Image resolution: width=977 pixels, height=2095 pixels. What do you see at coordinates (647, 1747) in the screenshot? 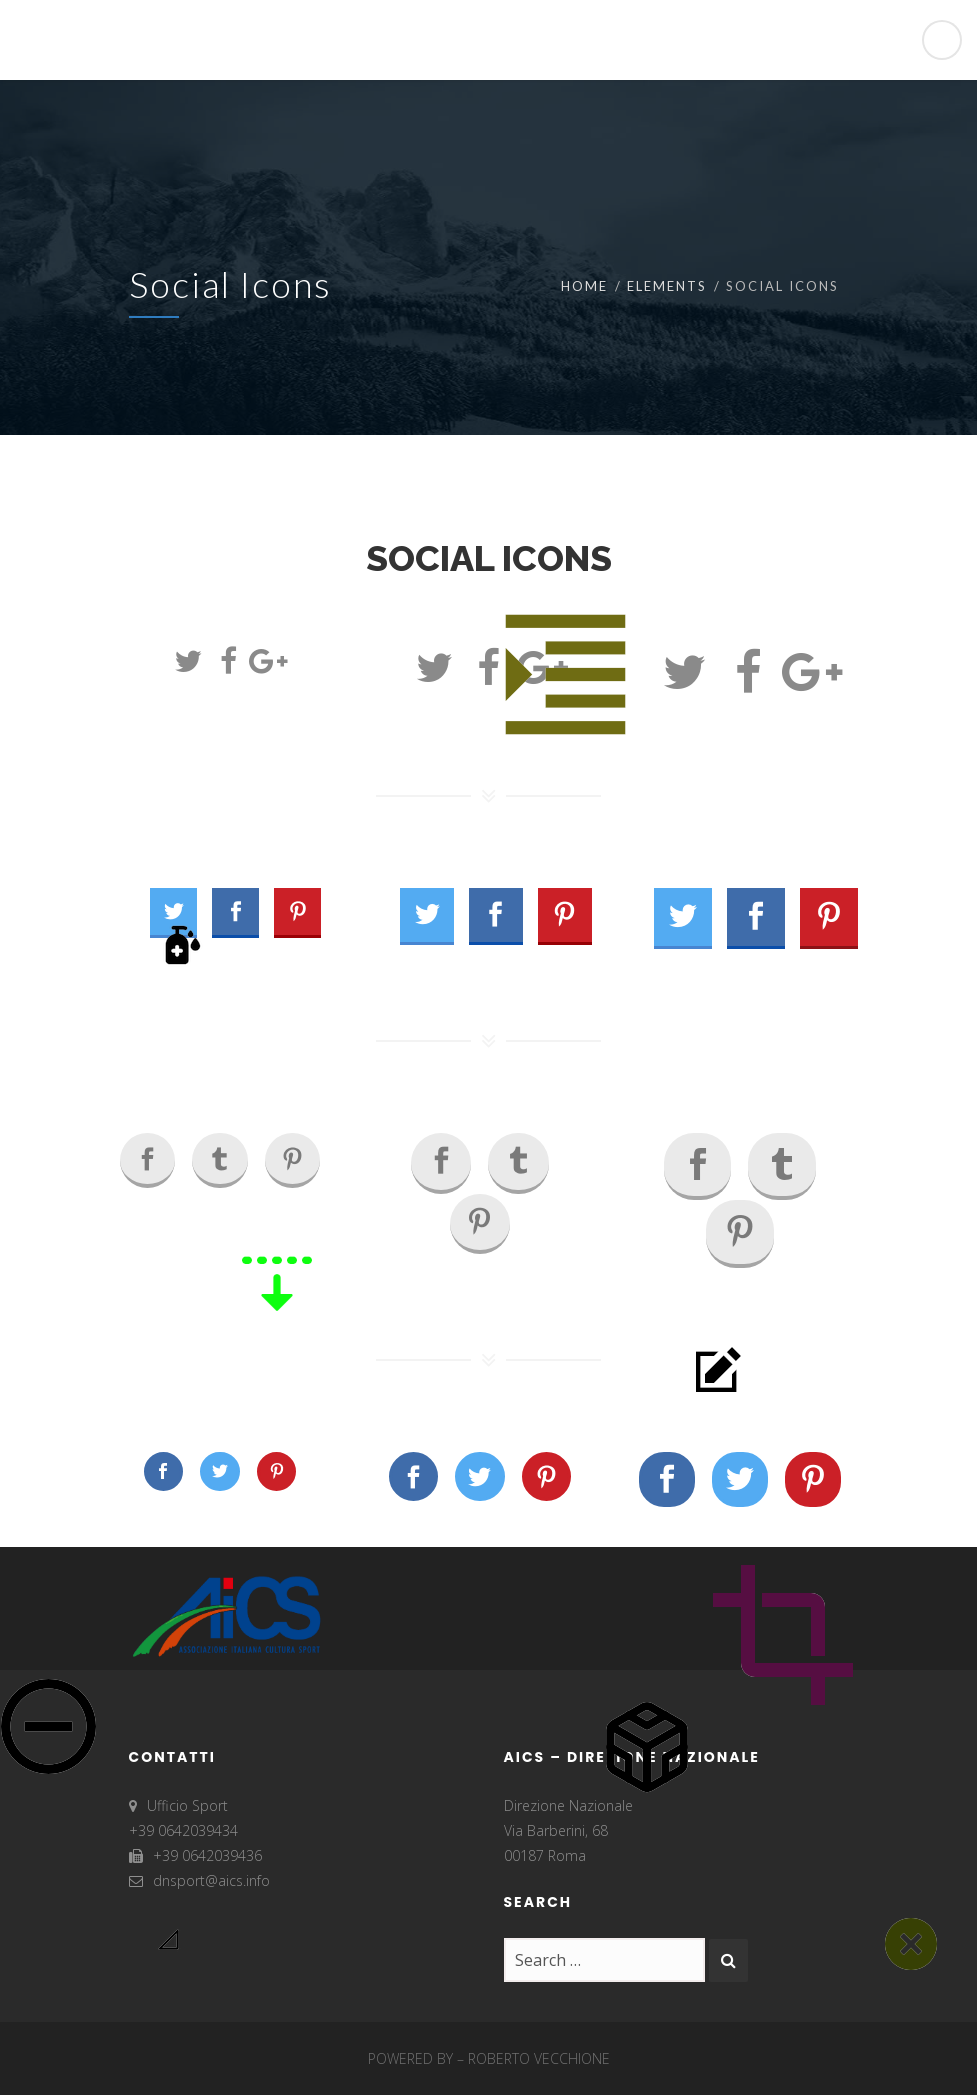
I see `open codesandbox development environment` at bounding box center [647, 1747].